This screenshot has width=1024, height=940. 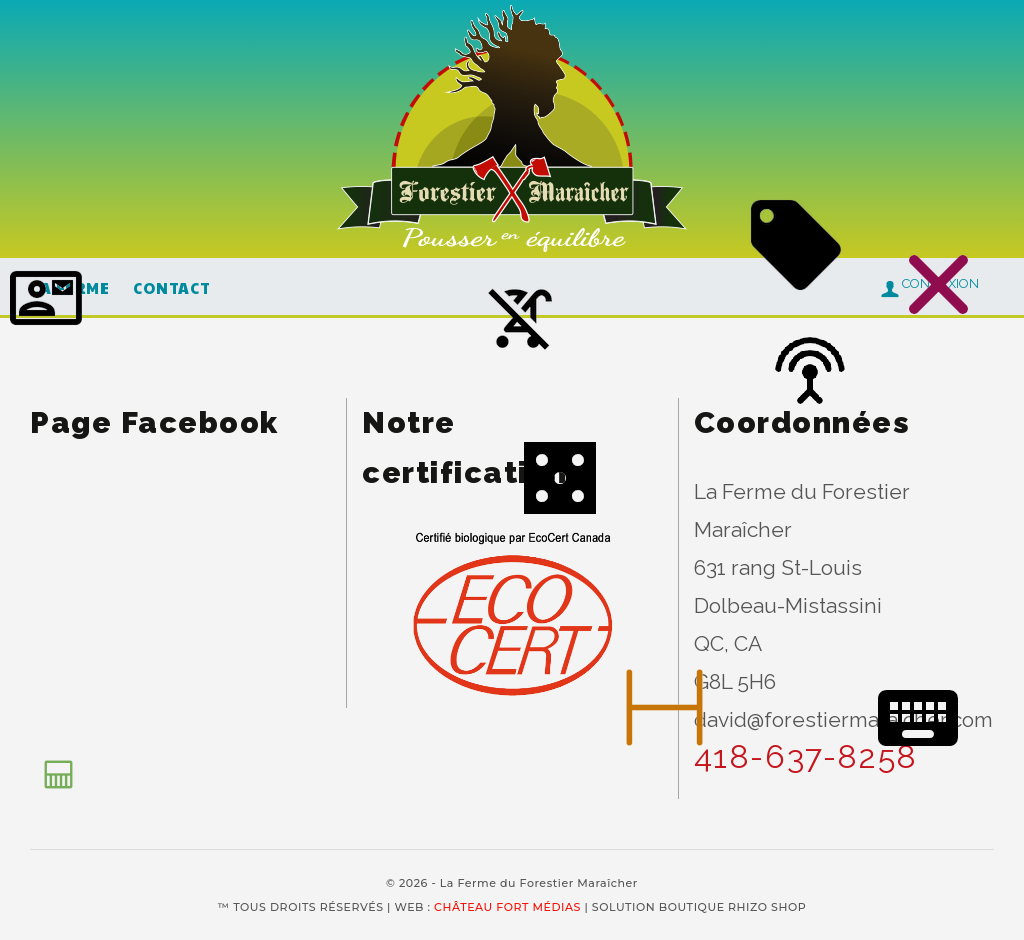 I want to click on format text as a heading, so click(x=664, y=707).